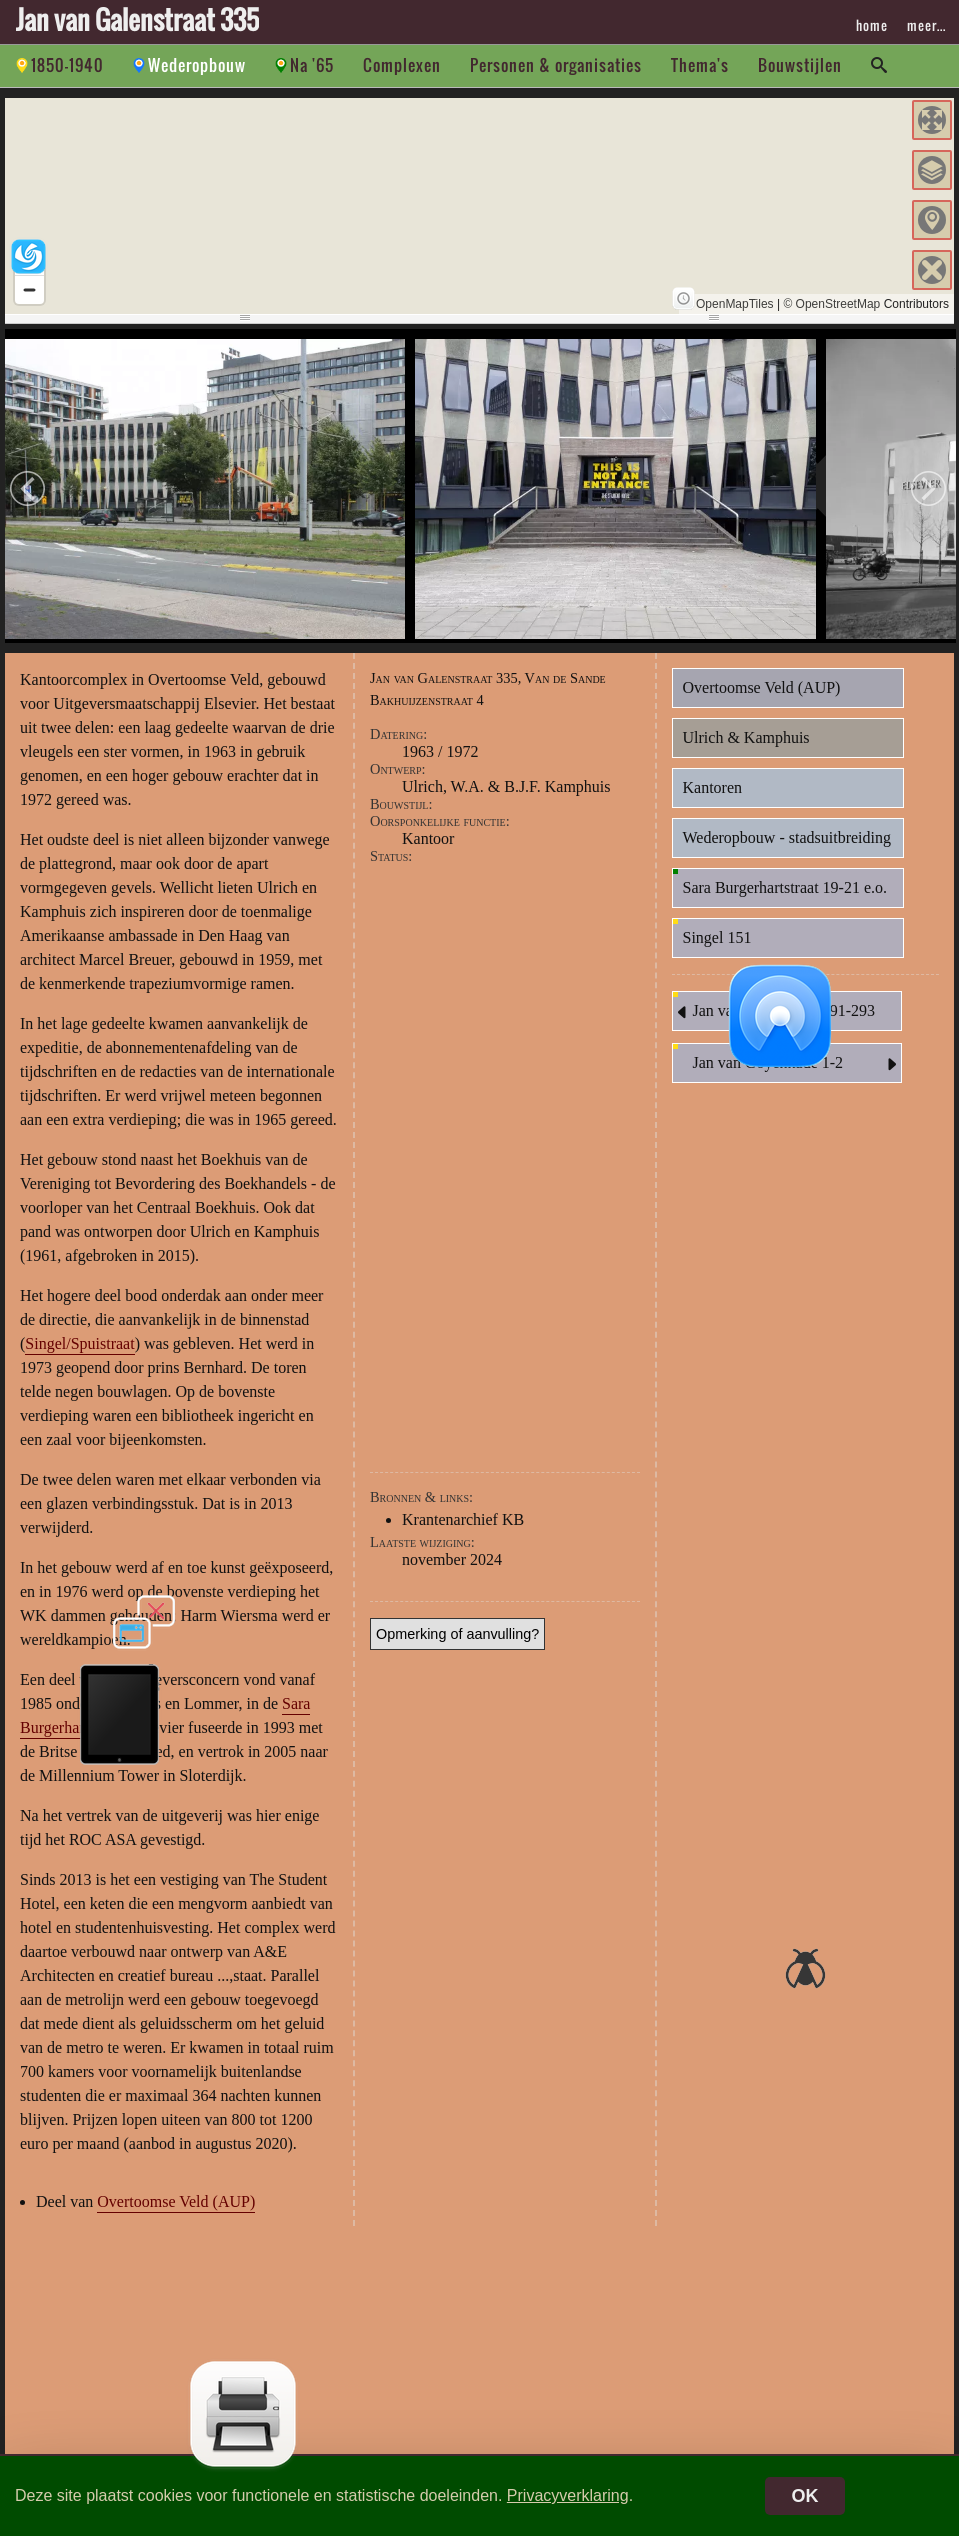  Describe the element at coordinates (243, 2414) in the screenshot. I see `open printer settings and preferences` at that location.